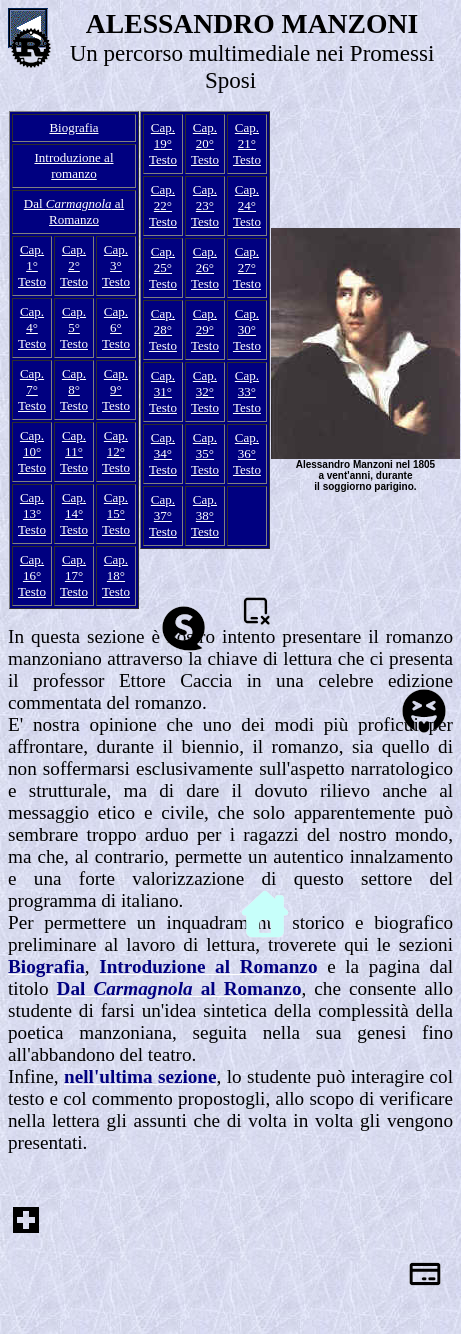 This screenshot has height=1334, width=461. Describe the element at coordinates (424, 711) in the screenshot. I see `react with a laughing face emoji` at that location.